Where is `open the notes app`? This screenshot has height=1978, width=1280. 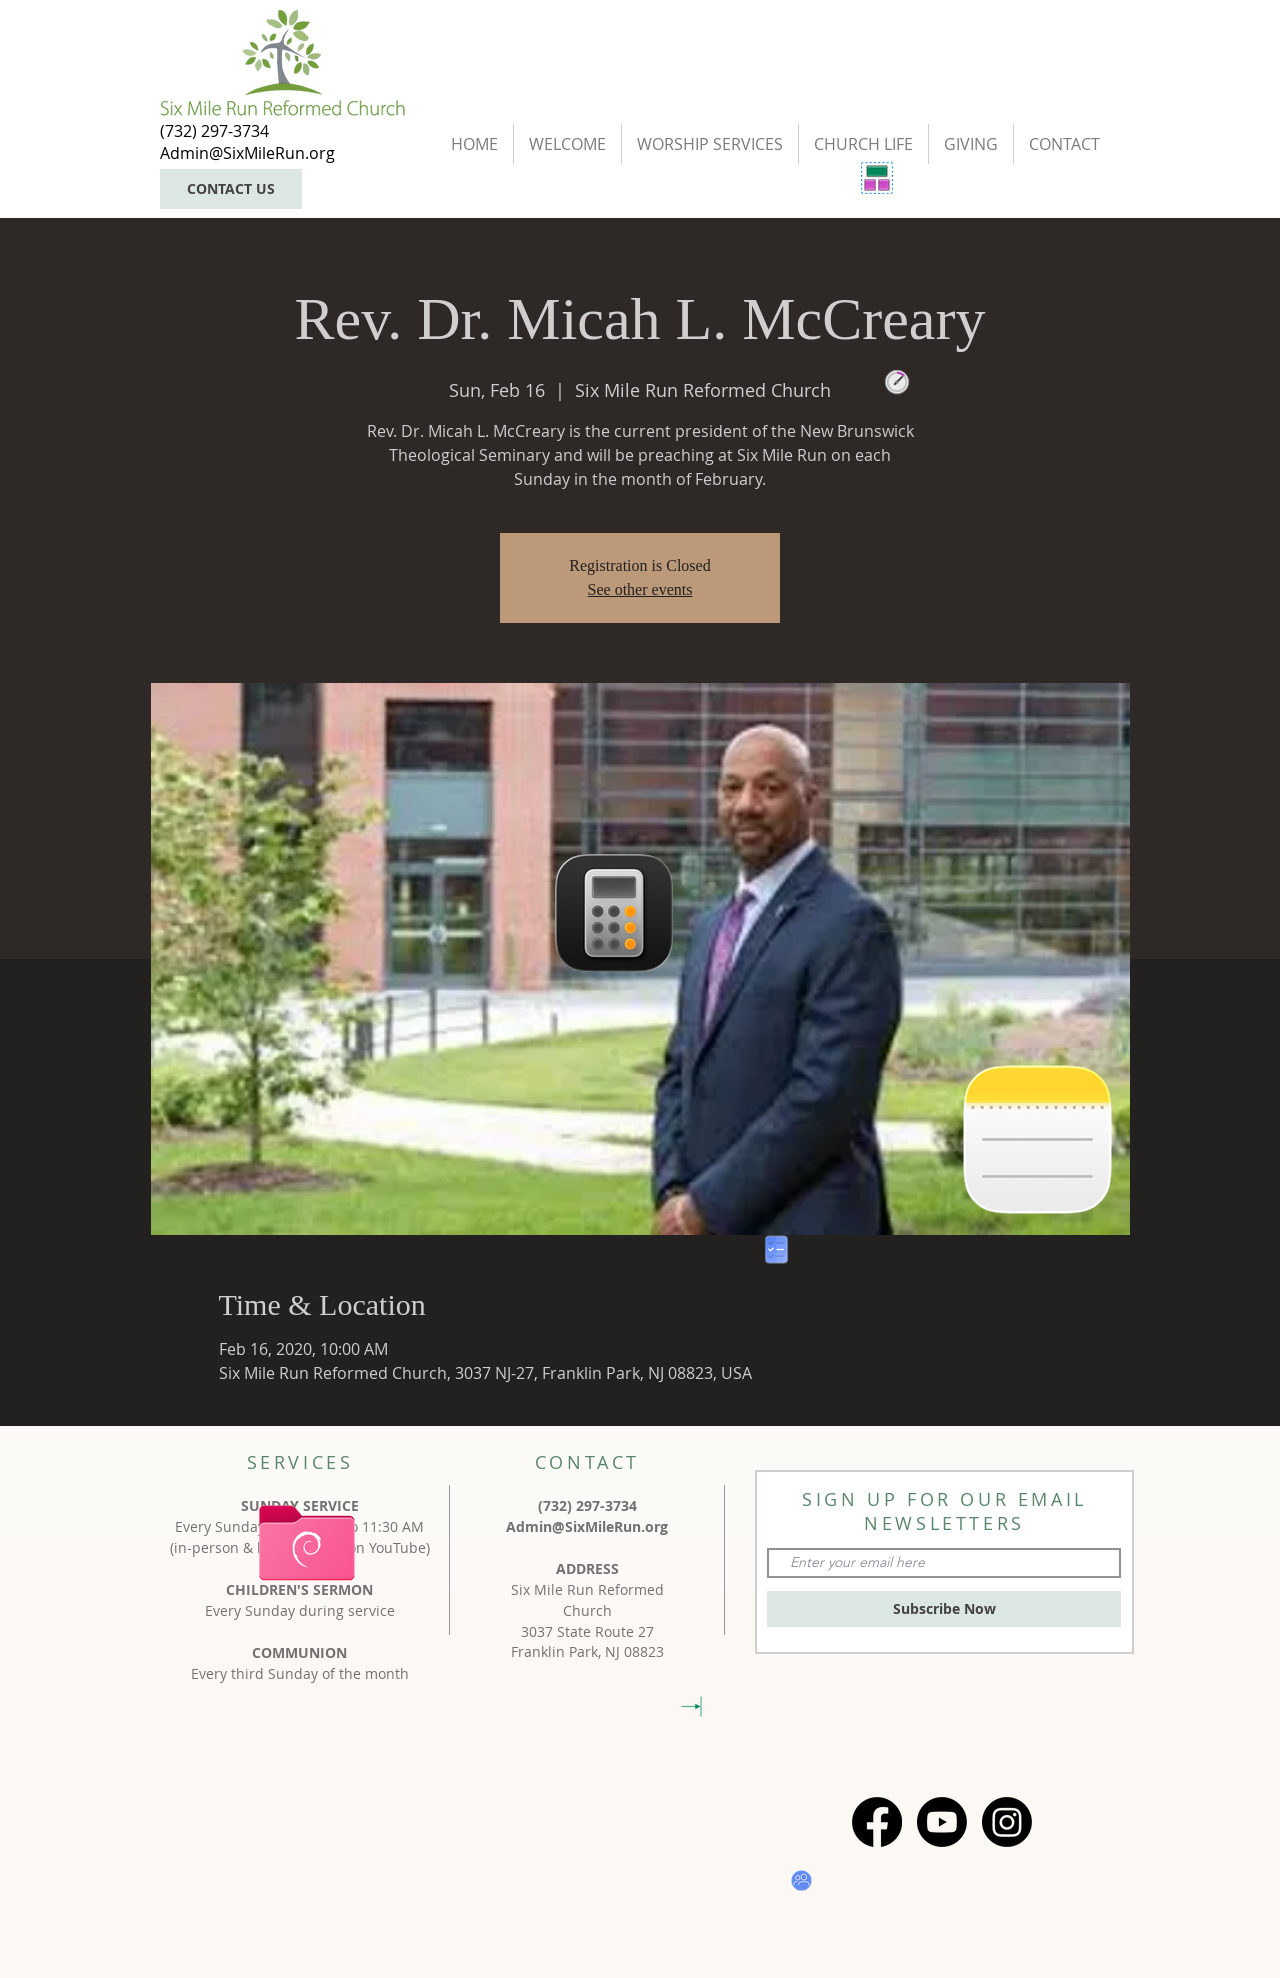 open the notes app is located at coordinates (1037, 1139).